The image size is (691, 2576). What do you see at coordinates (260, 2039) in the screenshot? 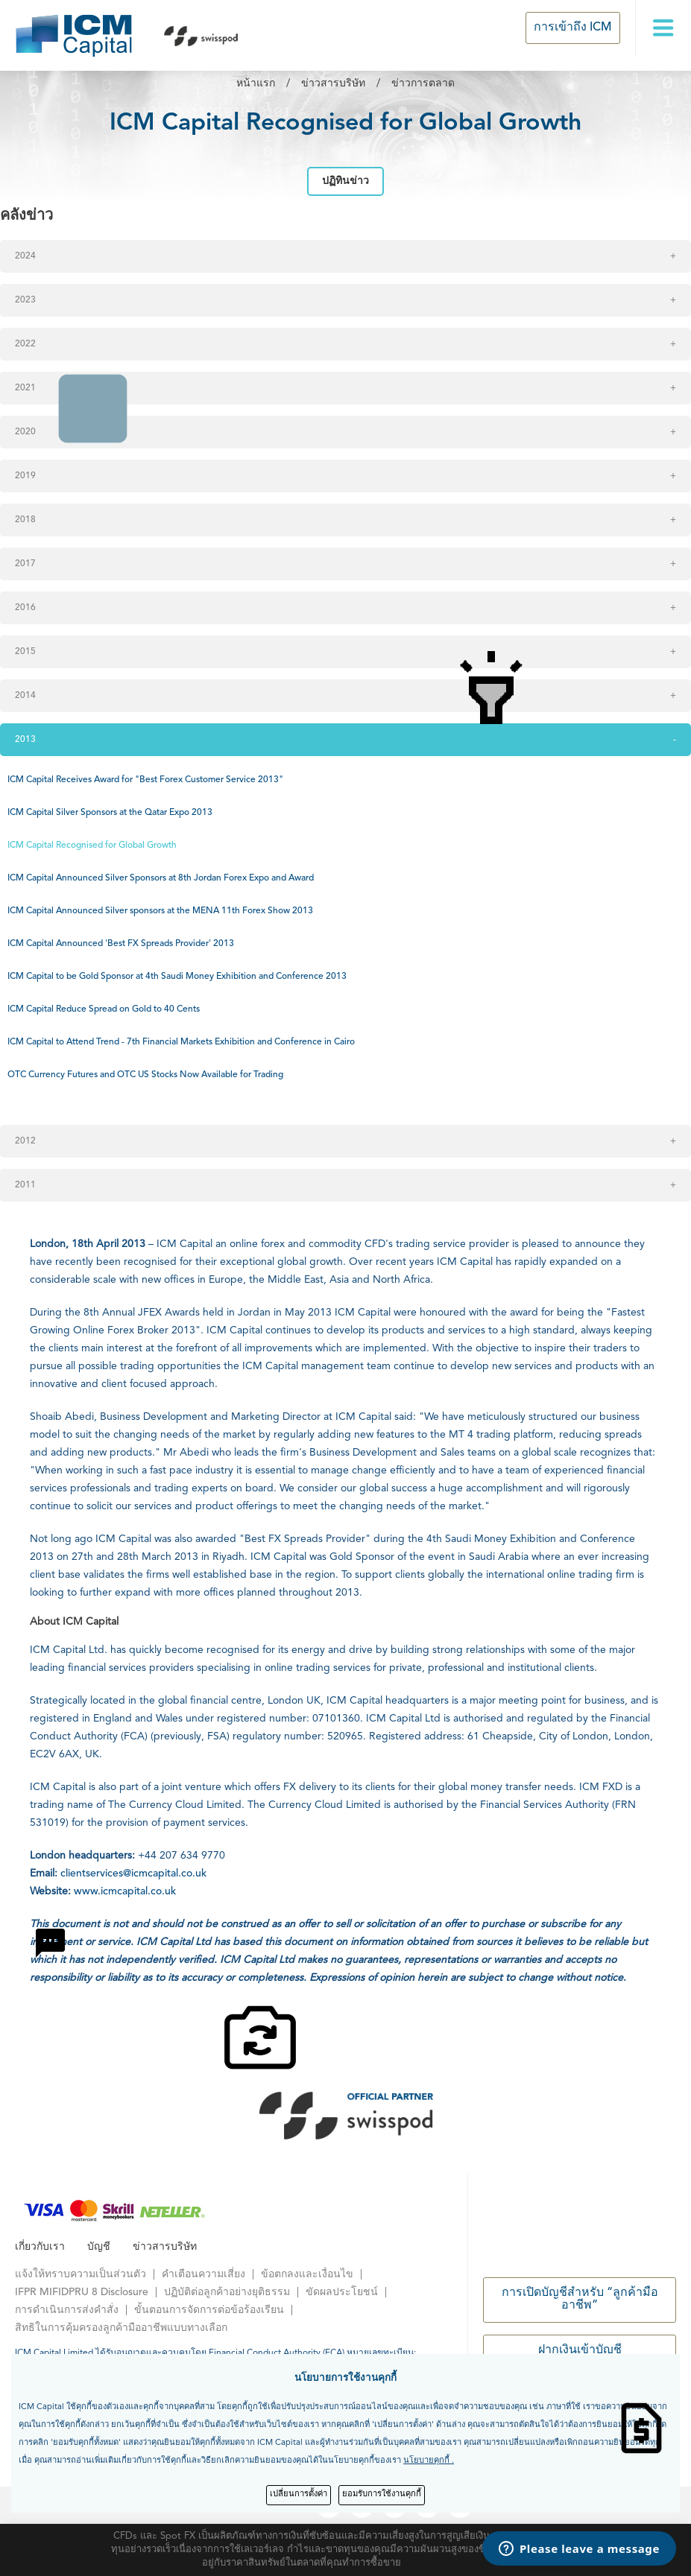
I see `switch between front and rear camera` at bounding box center [260, 2039].